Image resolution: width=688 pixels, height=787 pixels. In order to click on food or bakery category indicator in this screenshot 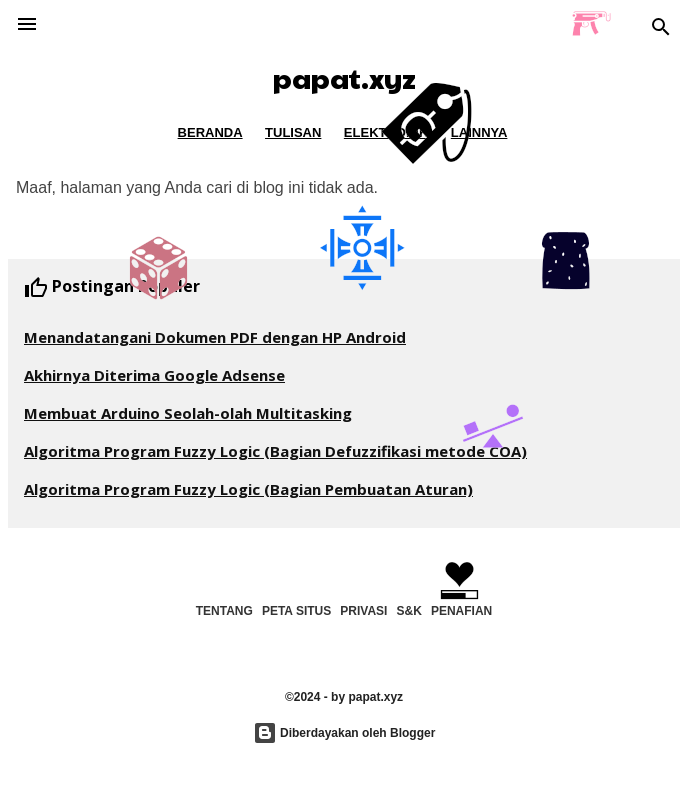, I will do `click(566, 260)`.